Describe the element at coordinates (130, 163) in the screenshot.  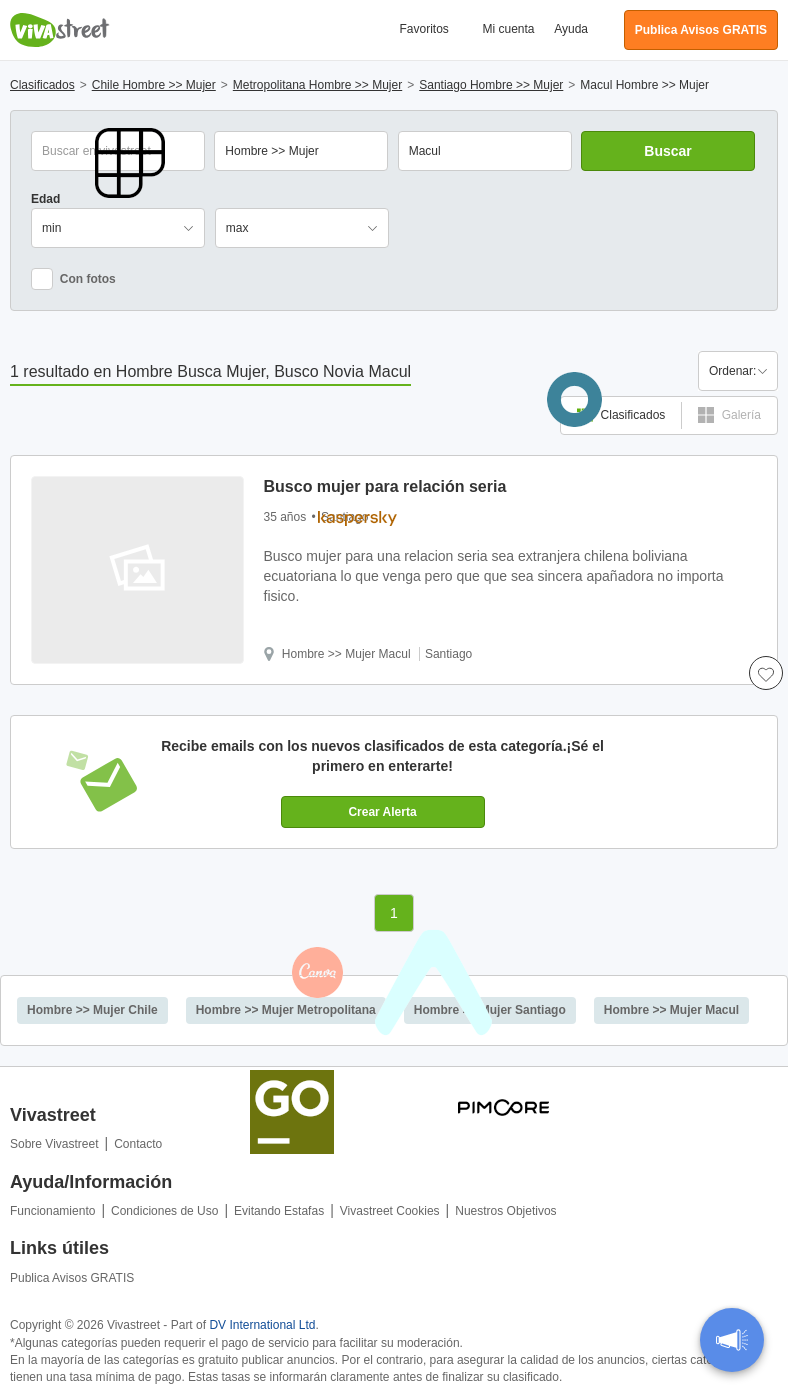
I see `open Polywork profile` at that location.